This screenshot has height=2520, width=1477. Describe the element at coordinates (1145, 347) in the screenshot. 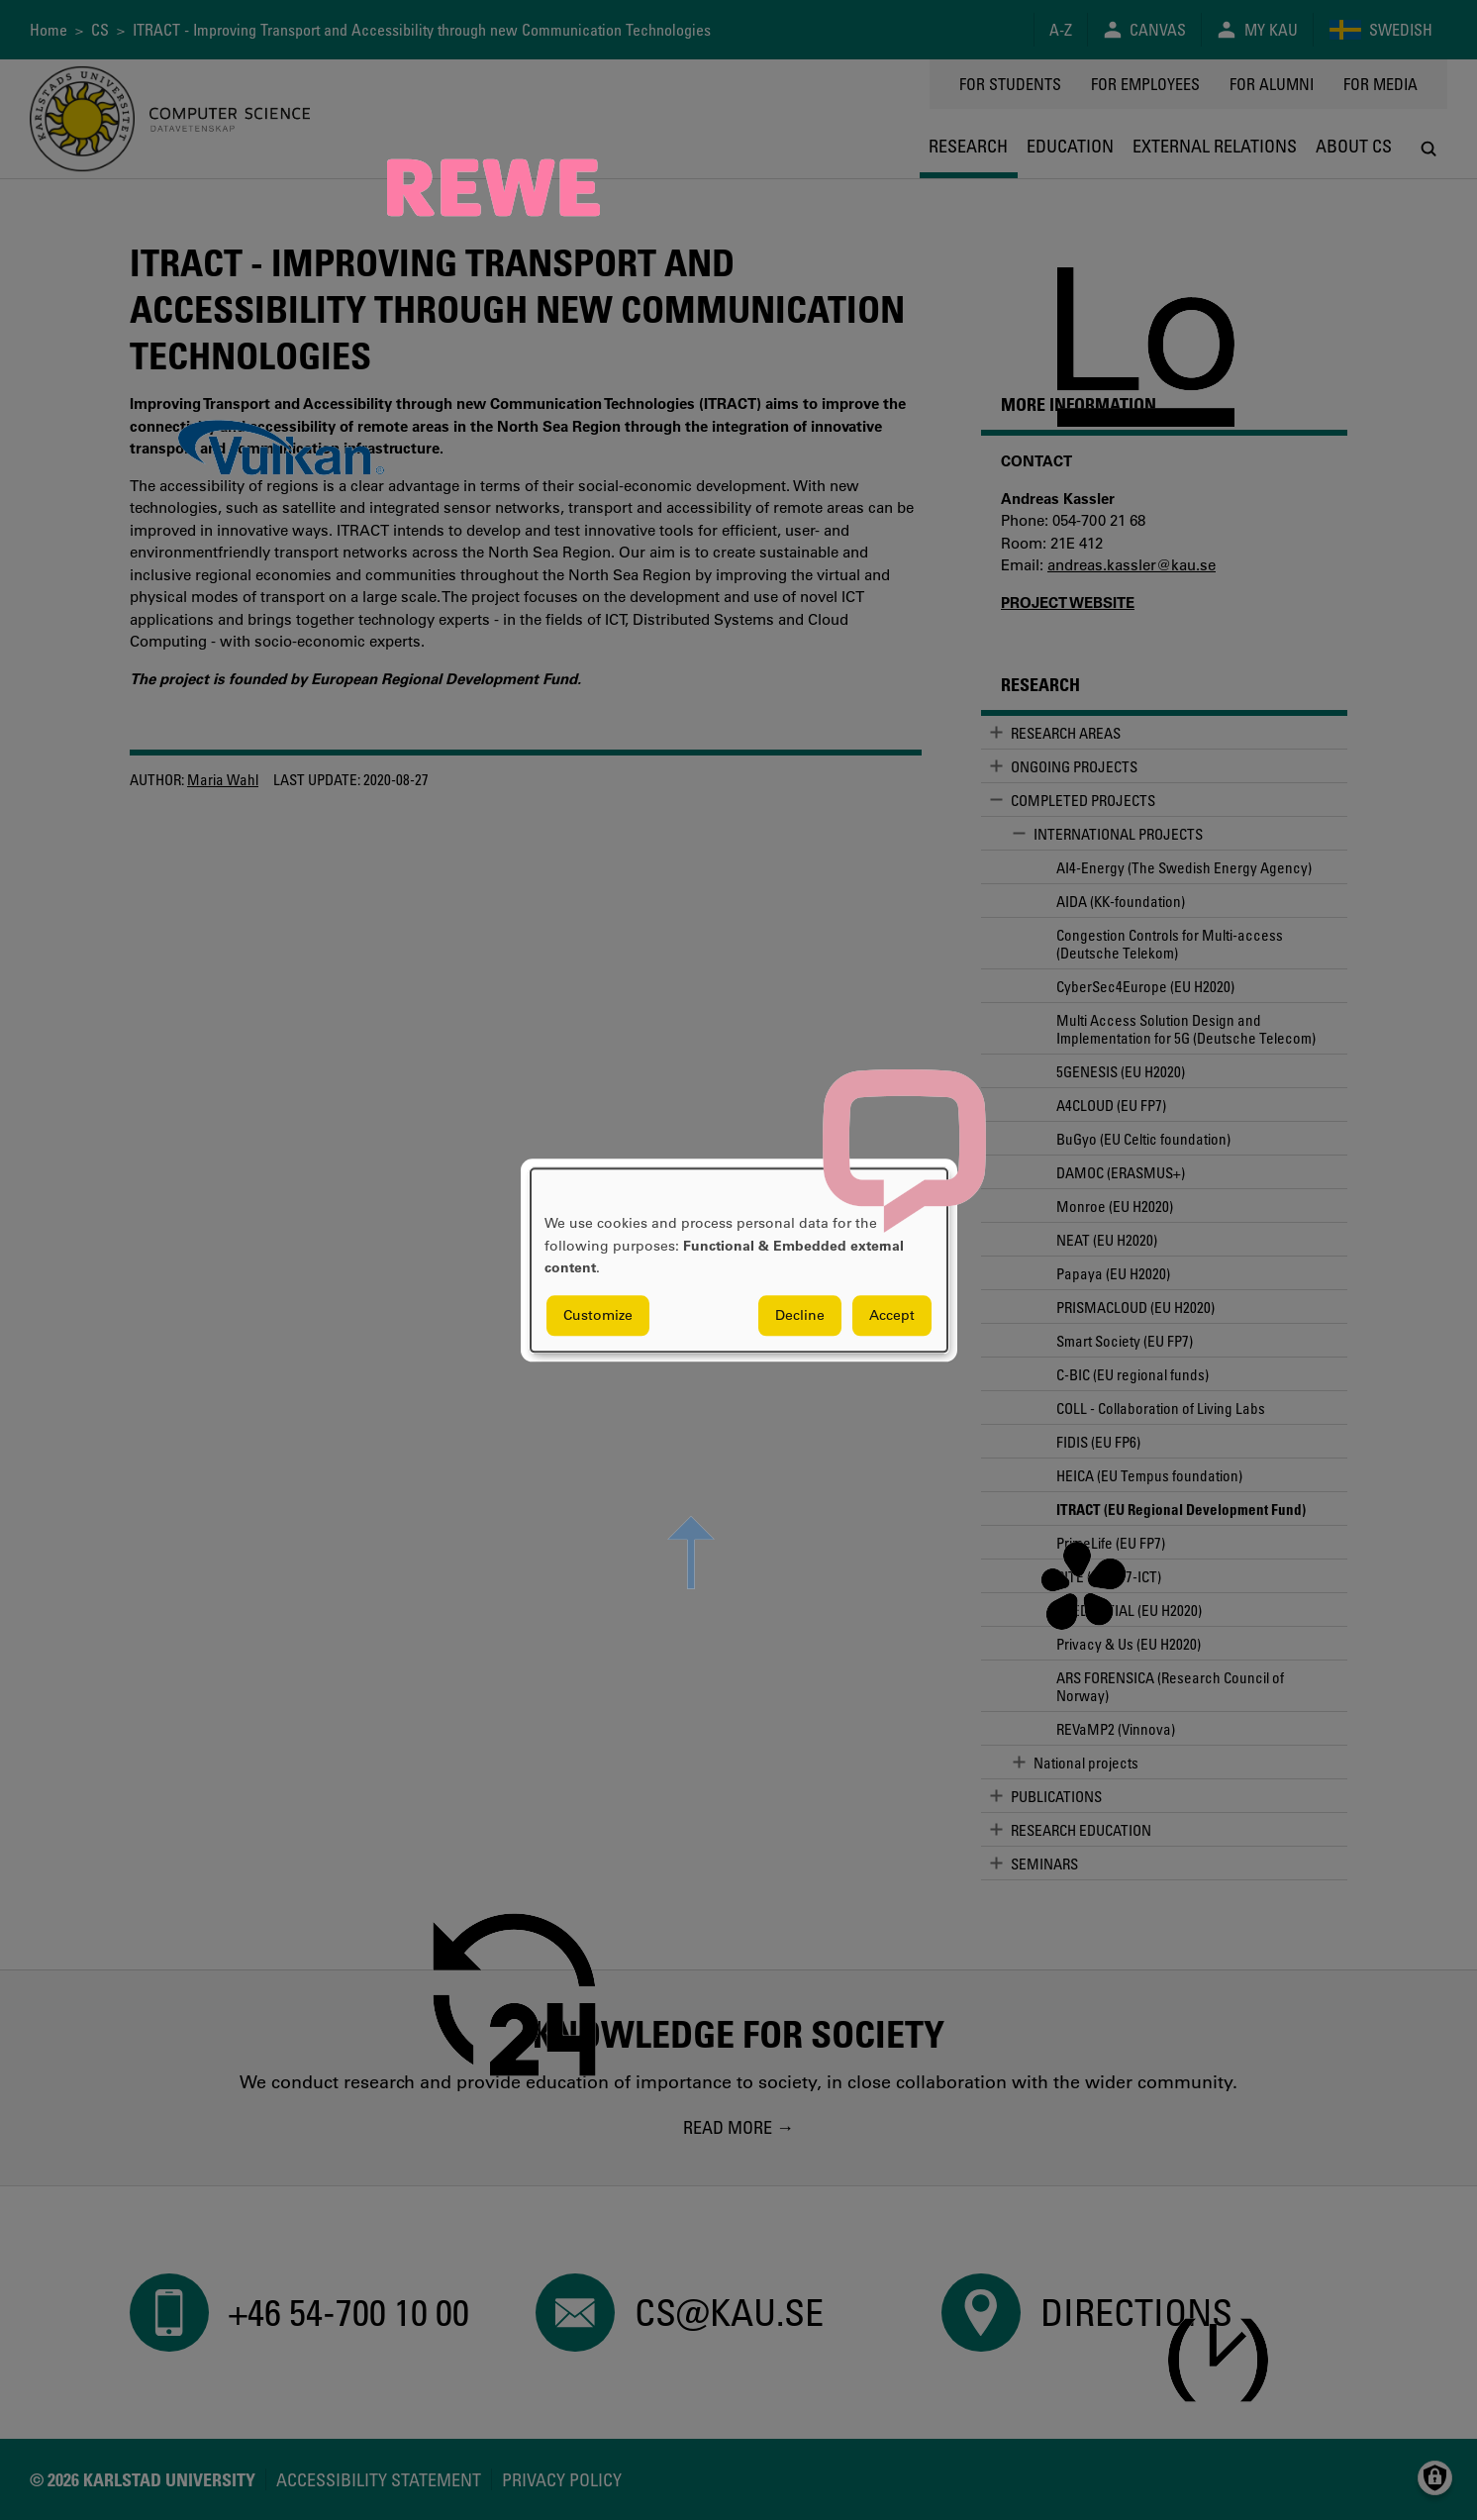

I see `lodash javascript library logo` at that location.